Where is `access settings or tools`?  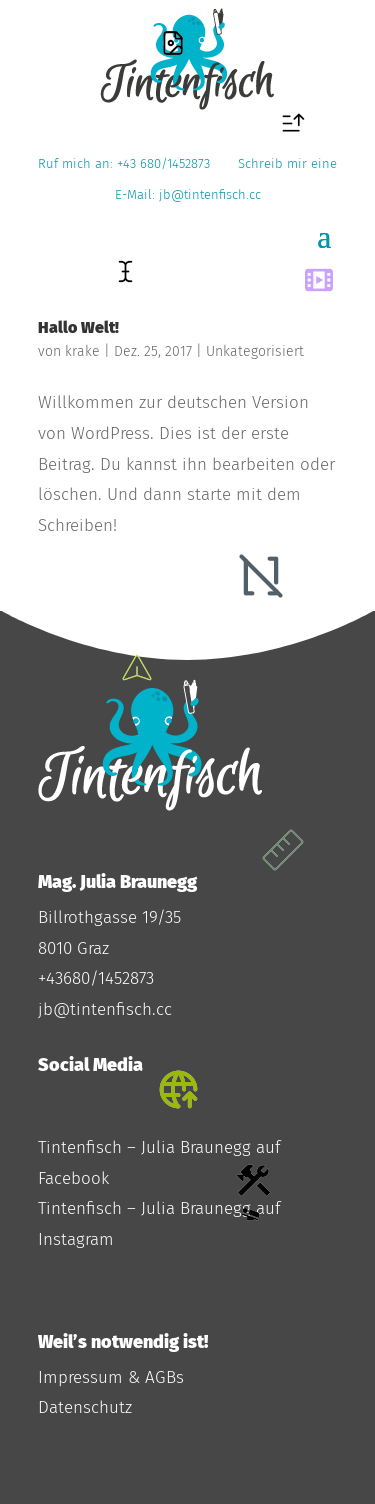
access settings or tools is located at coordinates (253, 1180).